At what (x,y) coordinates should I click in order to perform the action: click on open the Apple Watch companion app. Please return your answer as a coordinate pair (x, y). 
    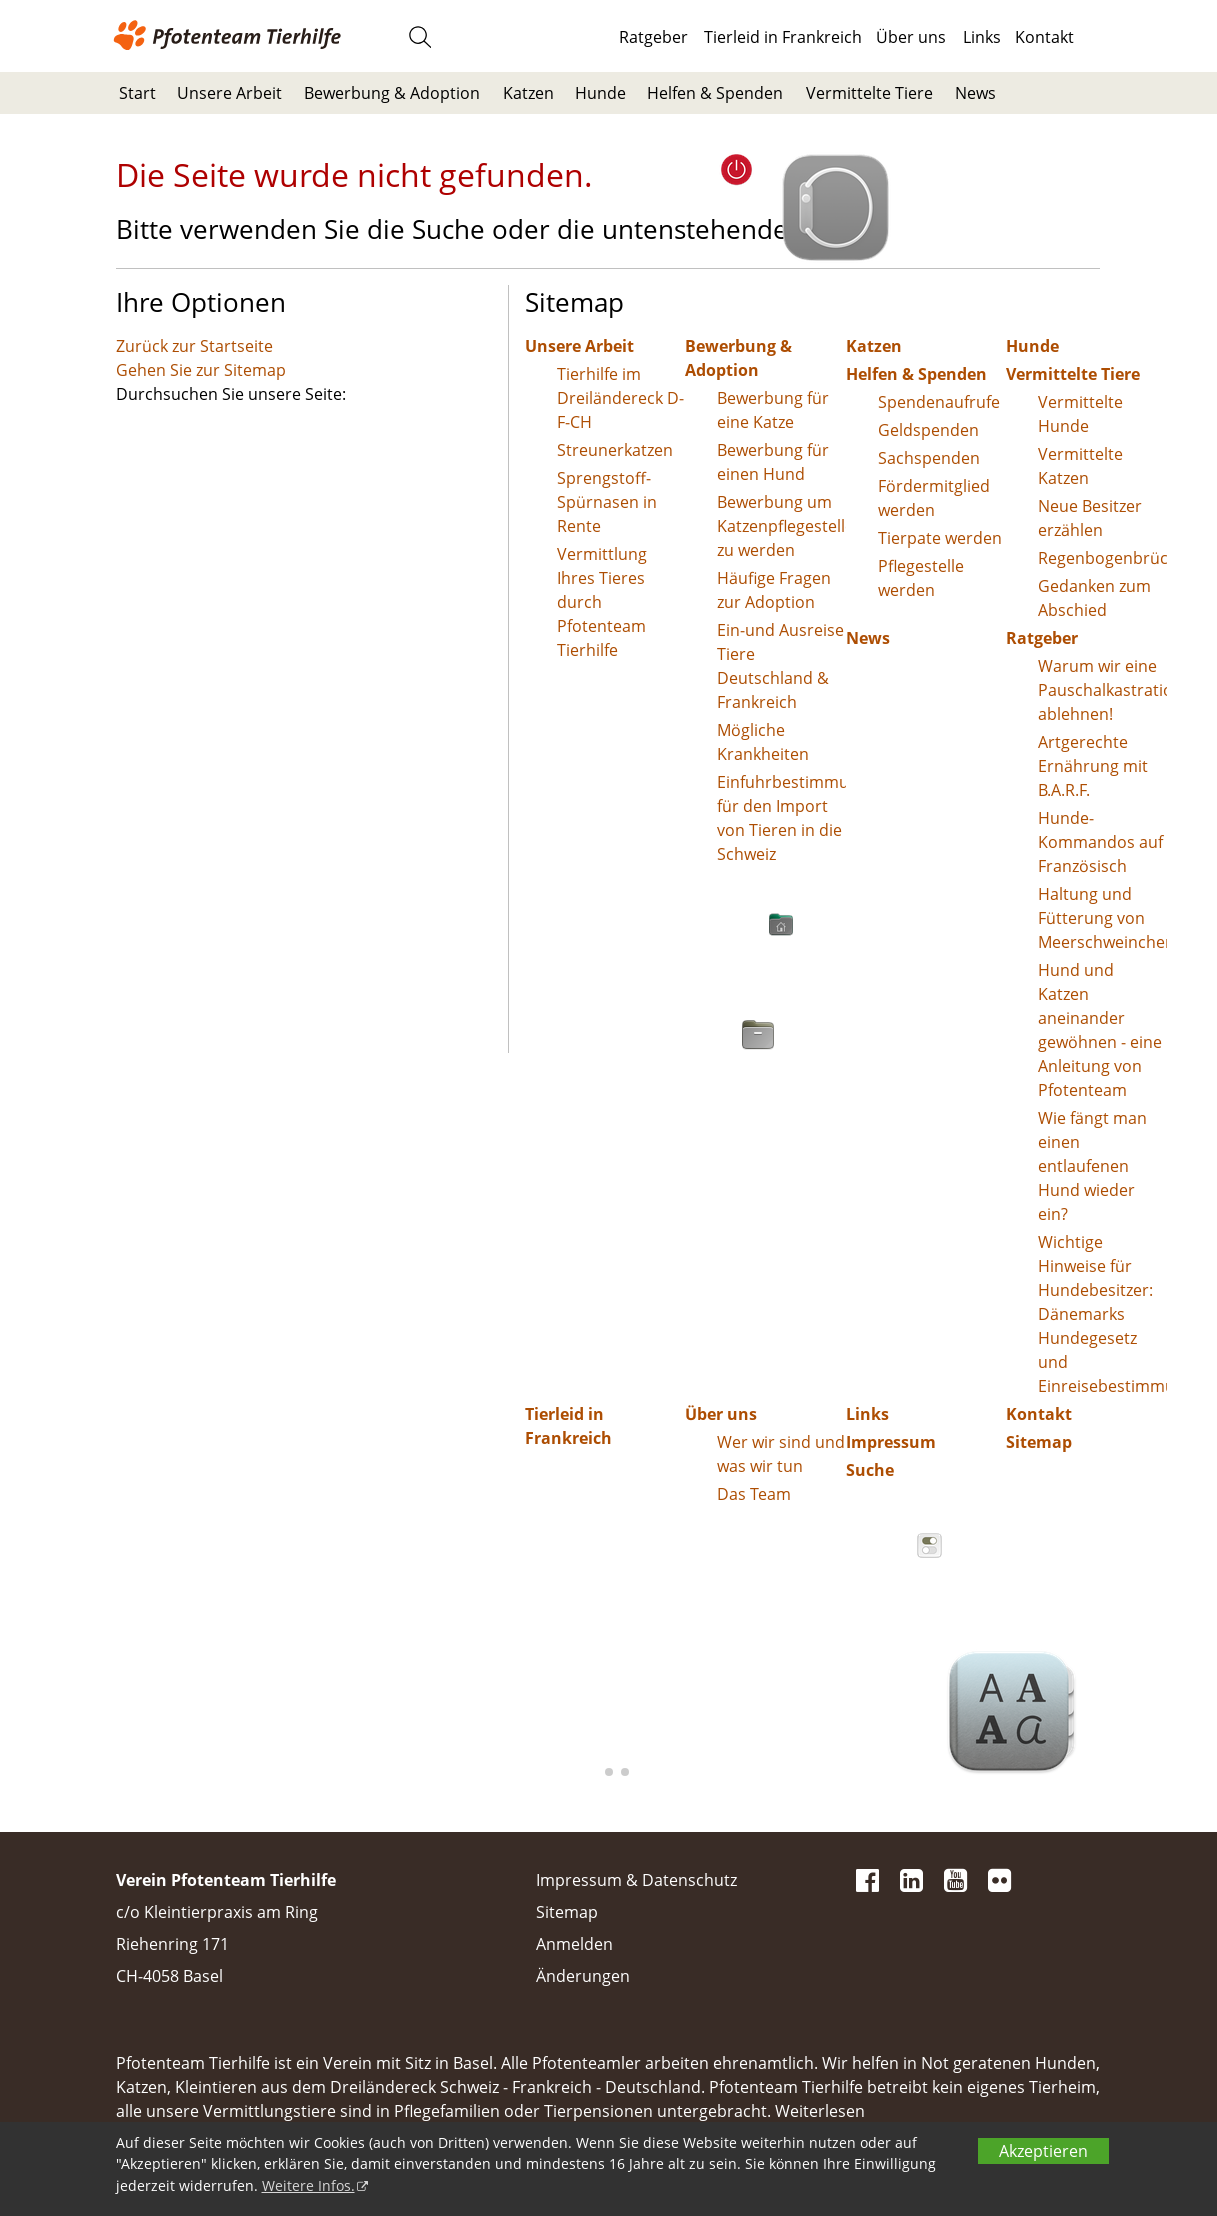
    Looking at the image, I should click on (835, 207).